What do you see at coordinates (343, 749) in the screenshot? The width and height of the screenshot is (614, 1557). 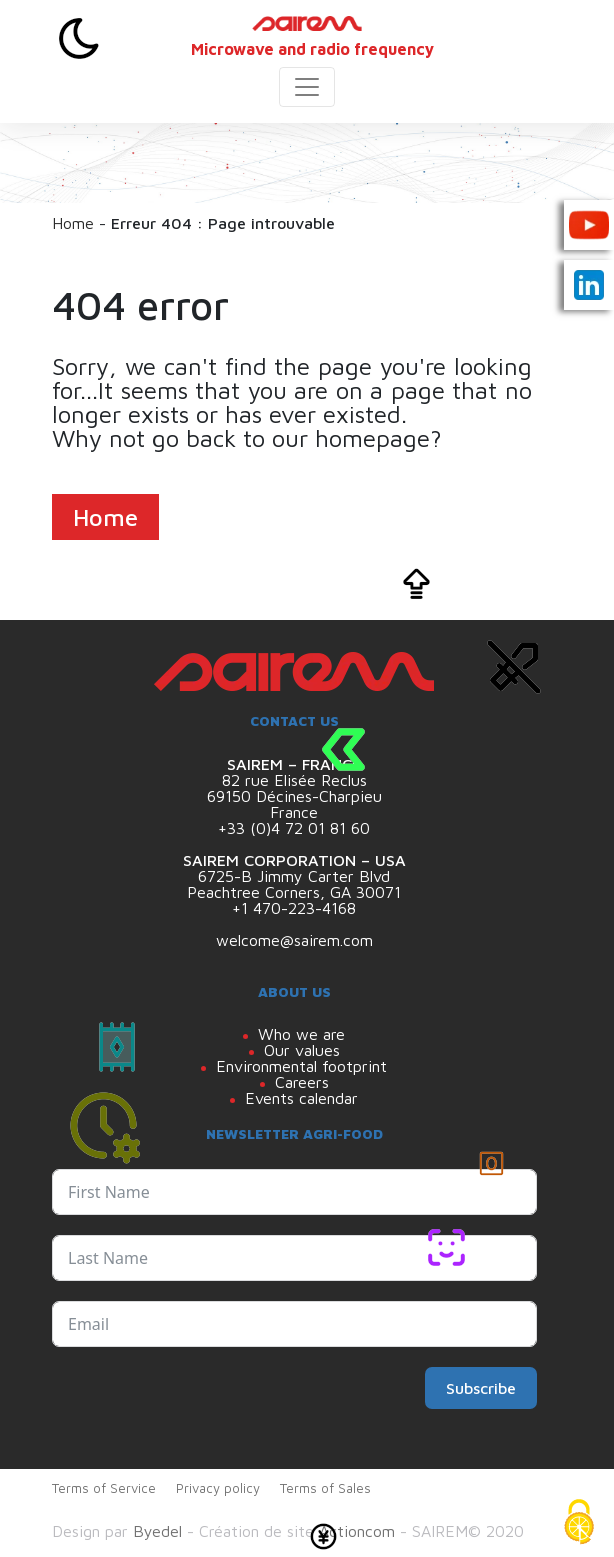 I see `navigate to previous item` at bounding box center [343, 749].